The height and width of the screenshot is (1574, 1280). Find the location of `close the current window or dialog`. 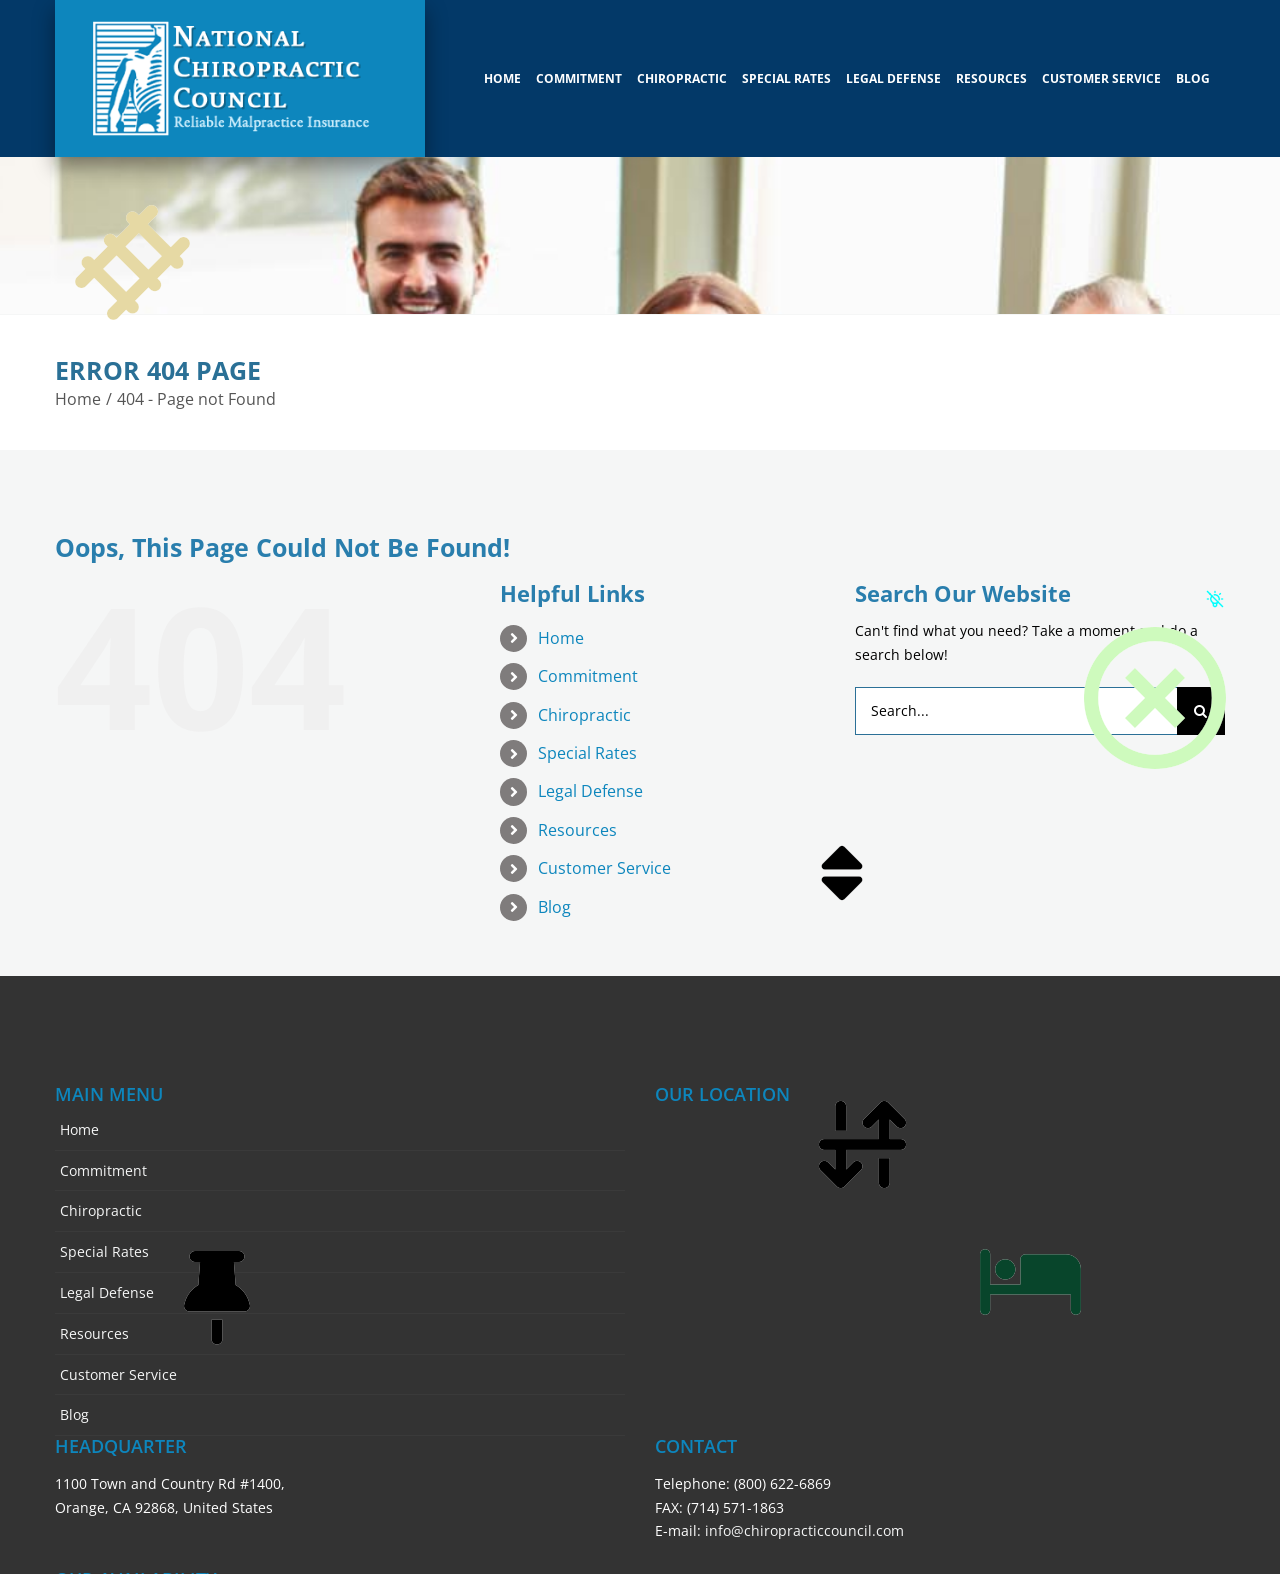

close the current window or dialog is located at coordinates (1155, 698).